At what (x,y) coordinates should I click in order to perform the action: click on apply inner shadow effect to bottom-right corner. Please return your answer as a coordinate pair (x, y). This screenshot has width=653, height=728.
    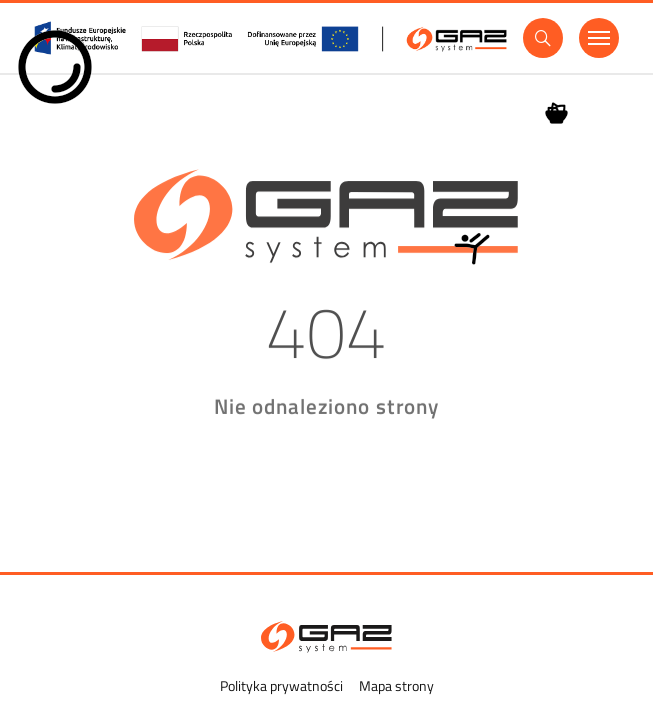
    Looking at the image, I should click on (55, 67).